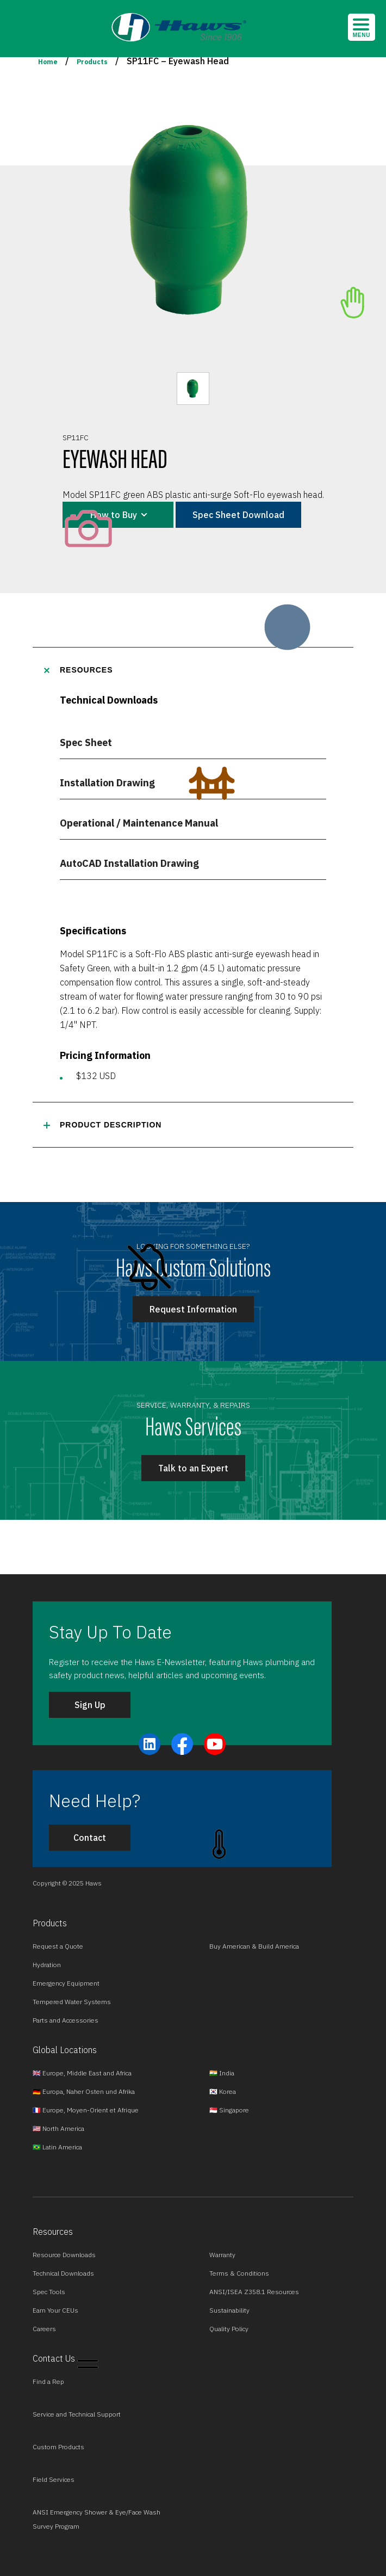 This screenshot has height=2576, width=386. I want to click on take a photo, so click(88, 528).